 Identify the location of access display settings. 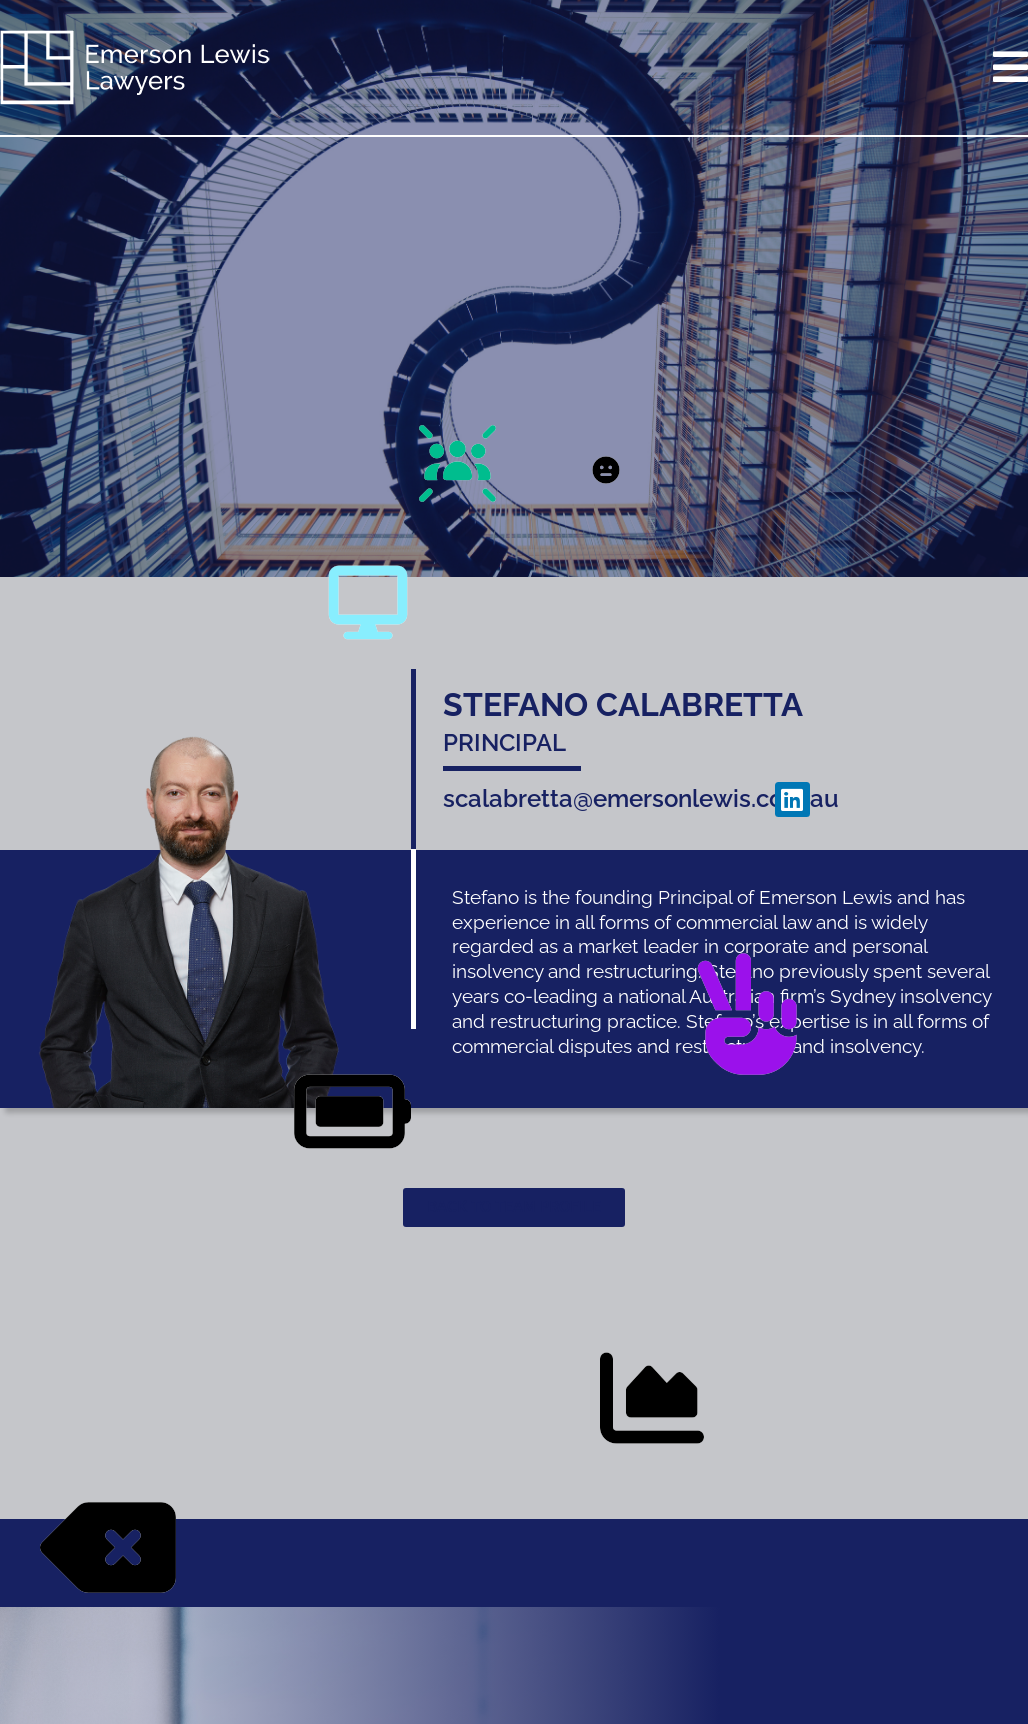
(368, 600).